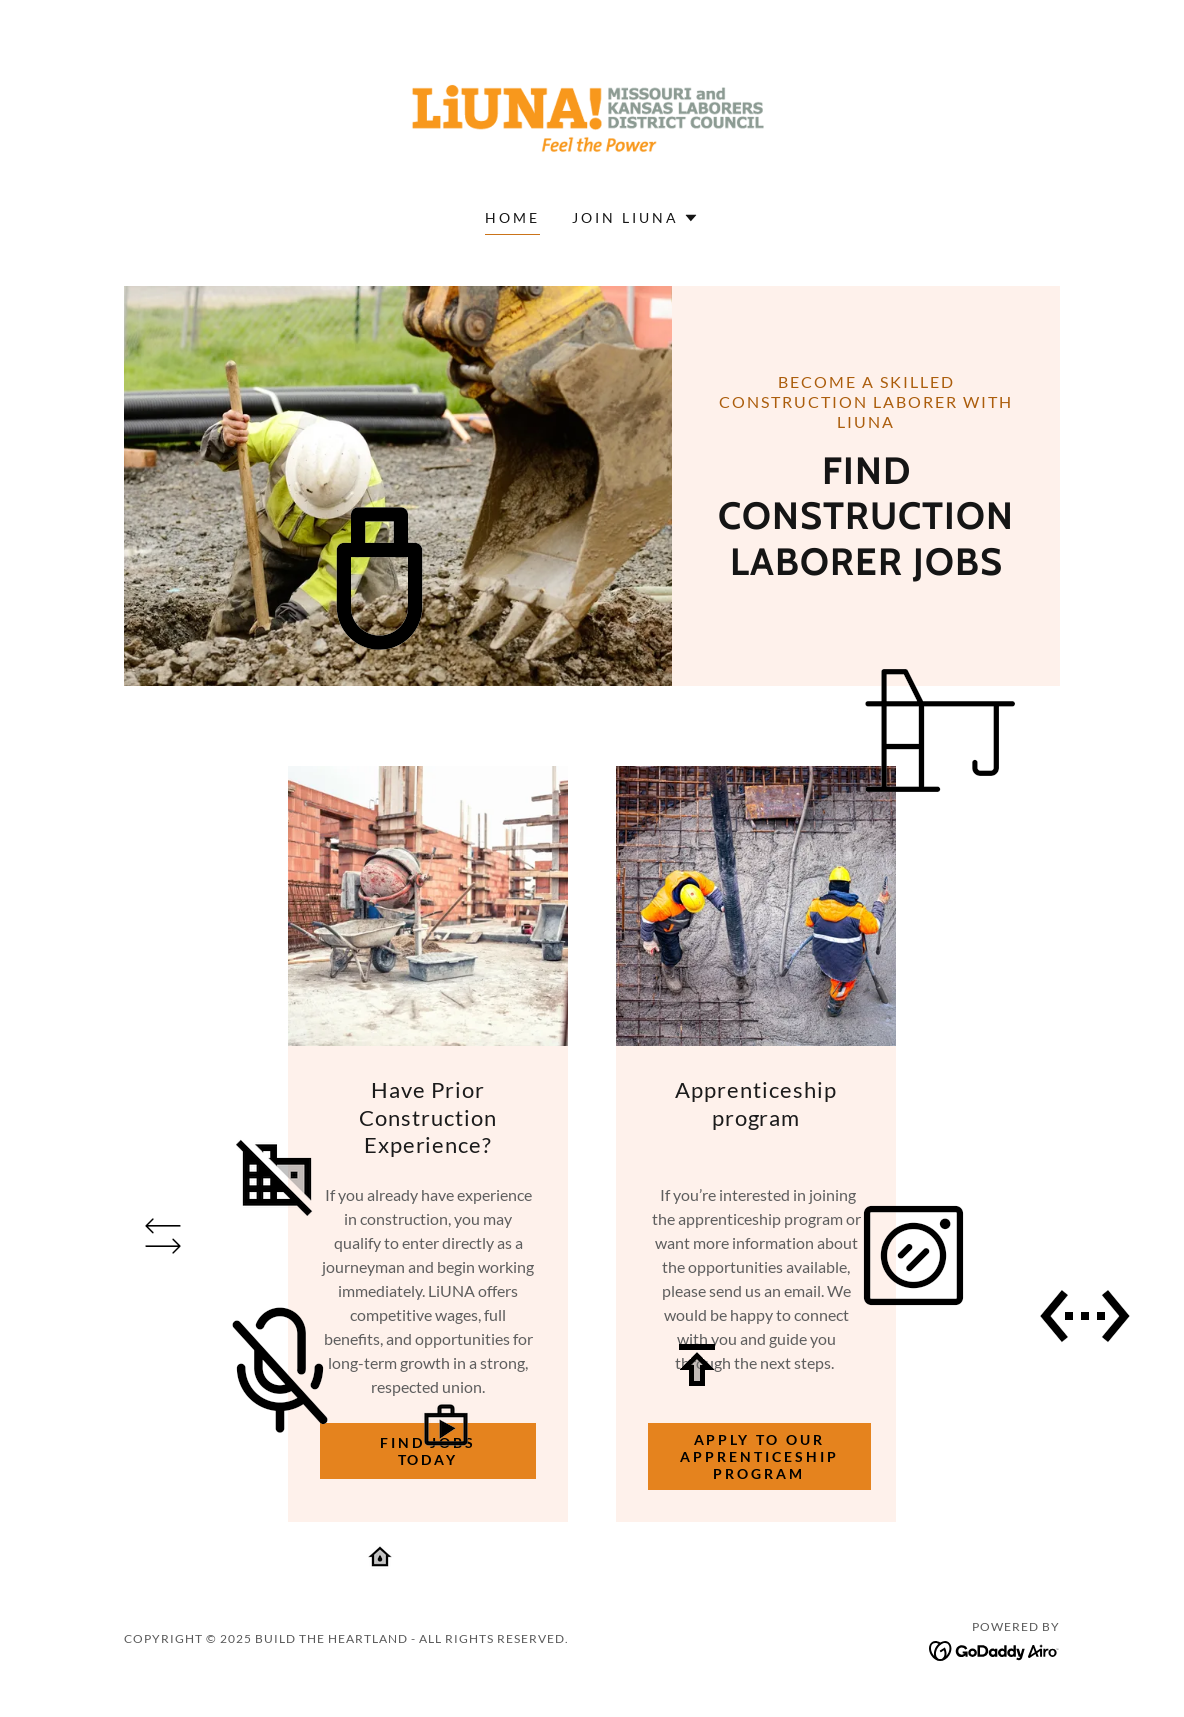 The height and width of the screenshot is (1717, 1184). Describe the element at coordinates (446, 1426) in the screenshot. I see `open the shop or store` at that location.